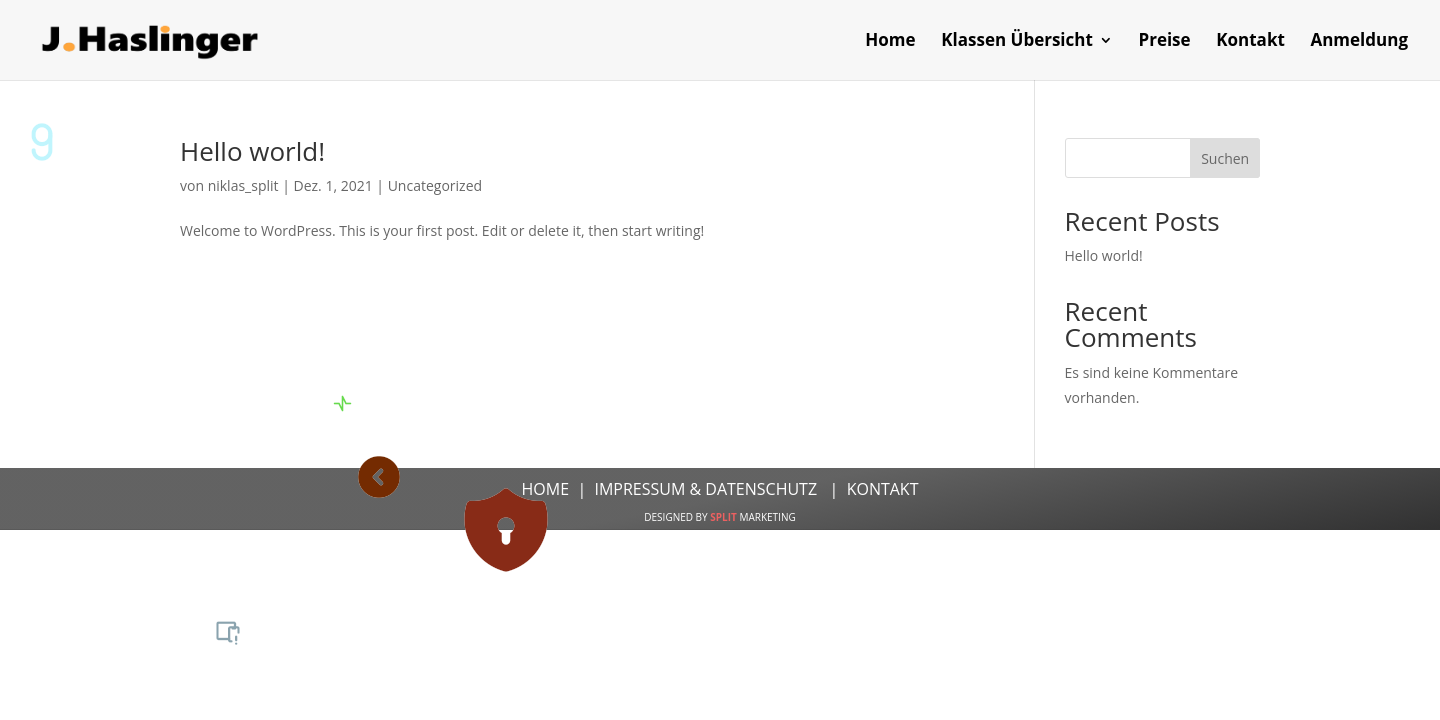  I want to click on adjust sawtooth wave settings in audio editor, so click(342, 403).